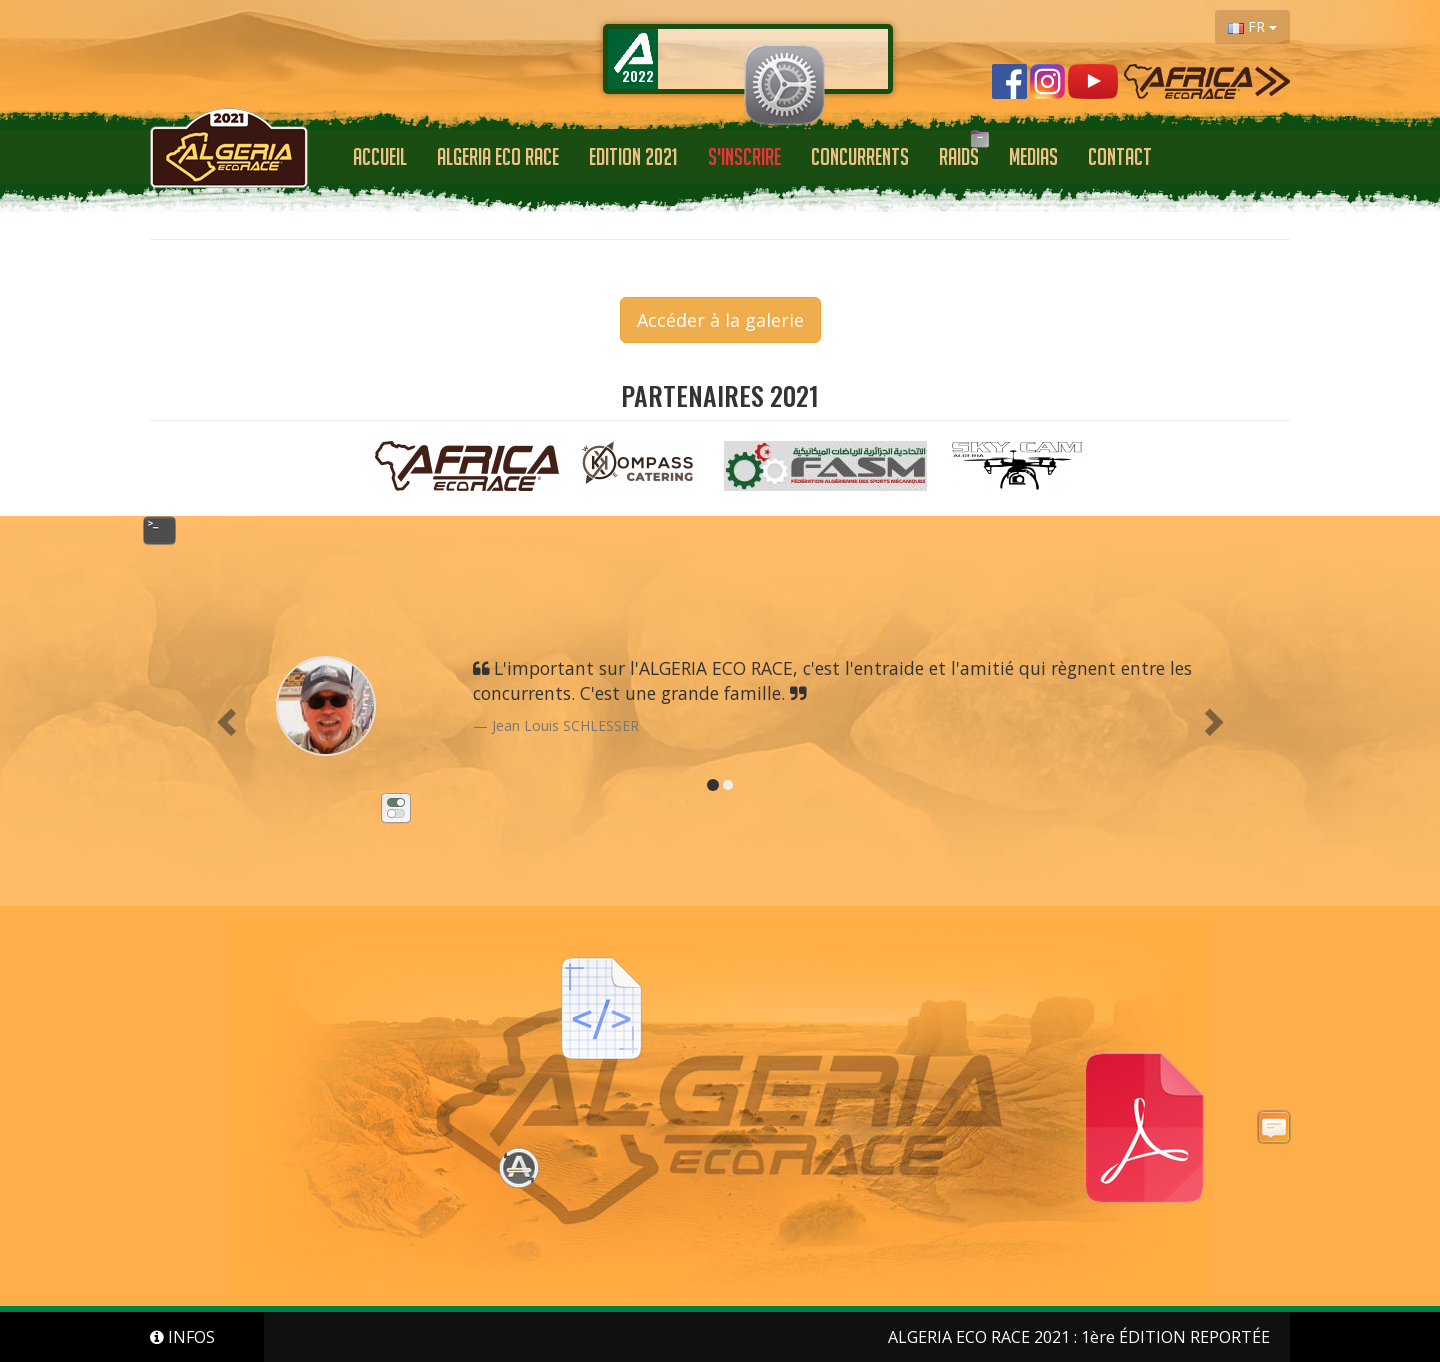 The height and width of the screenshot is (1362, 1440). What do you see at coordinates (1144, 1127) in the screenshot?
I see `open a compressed pdf document` at bounding box center [1144, 1127].